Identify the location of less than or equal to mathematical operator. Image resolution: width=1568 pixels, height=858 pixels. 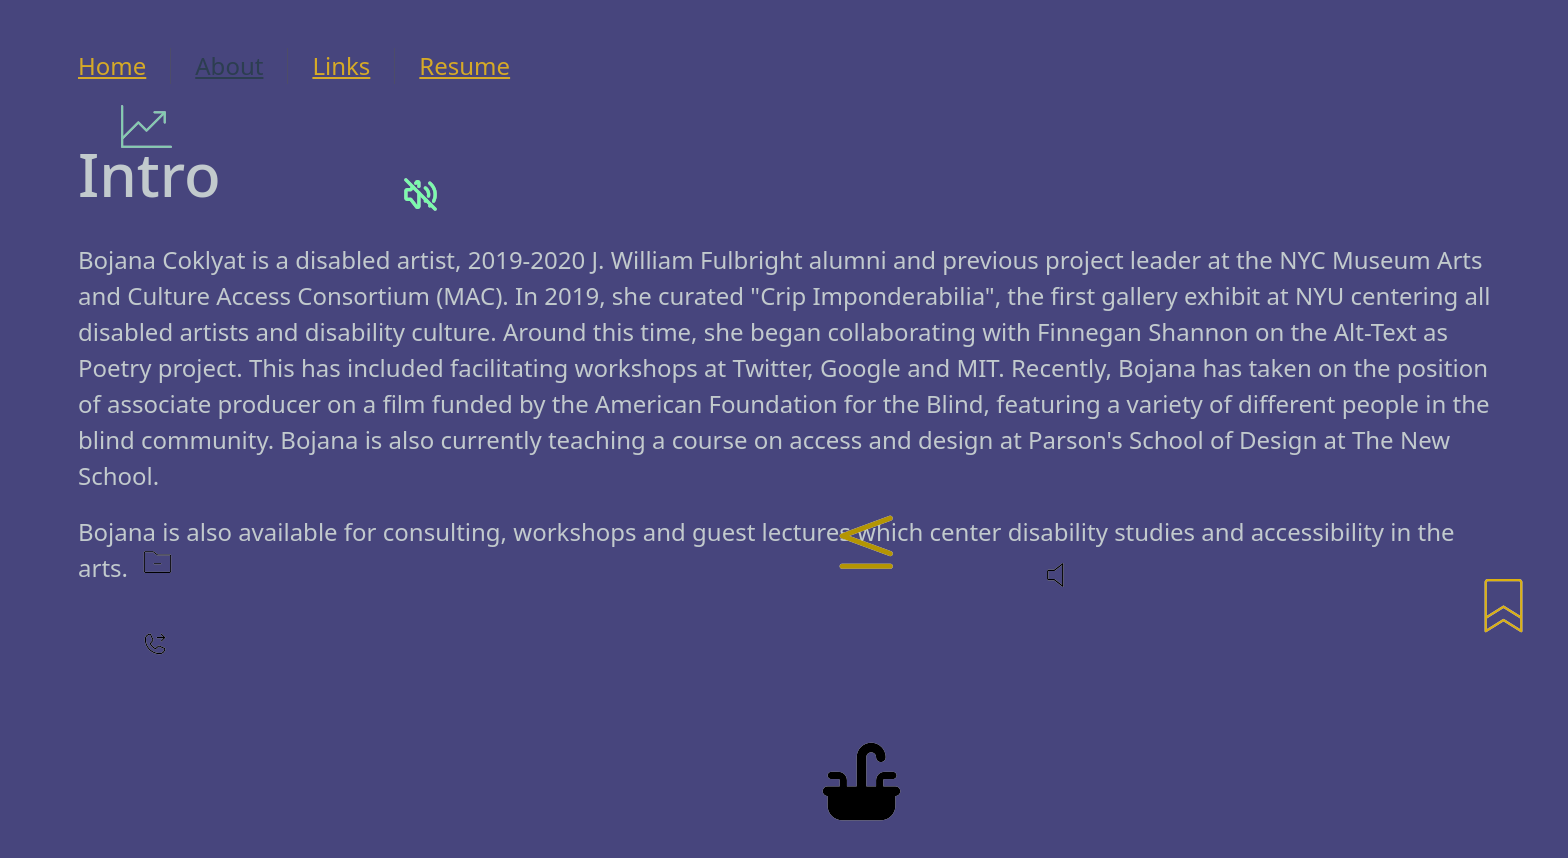
(867, 543).